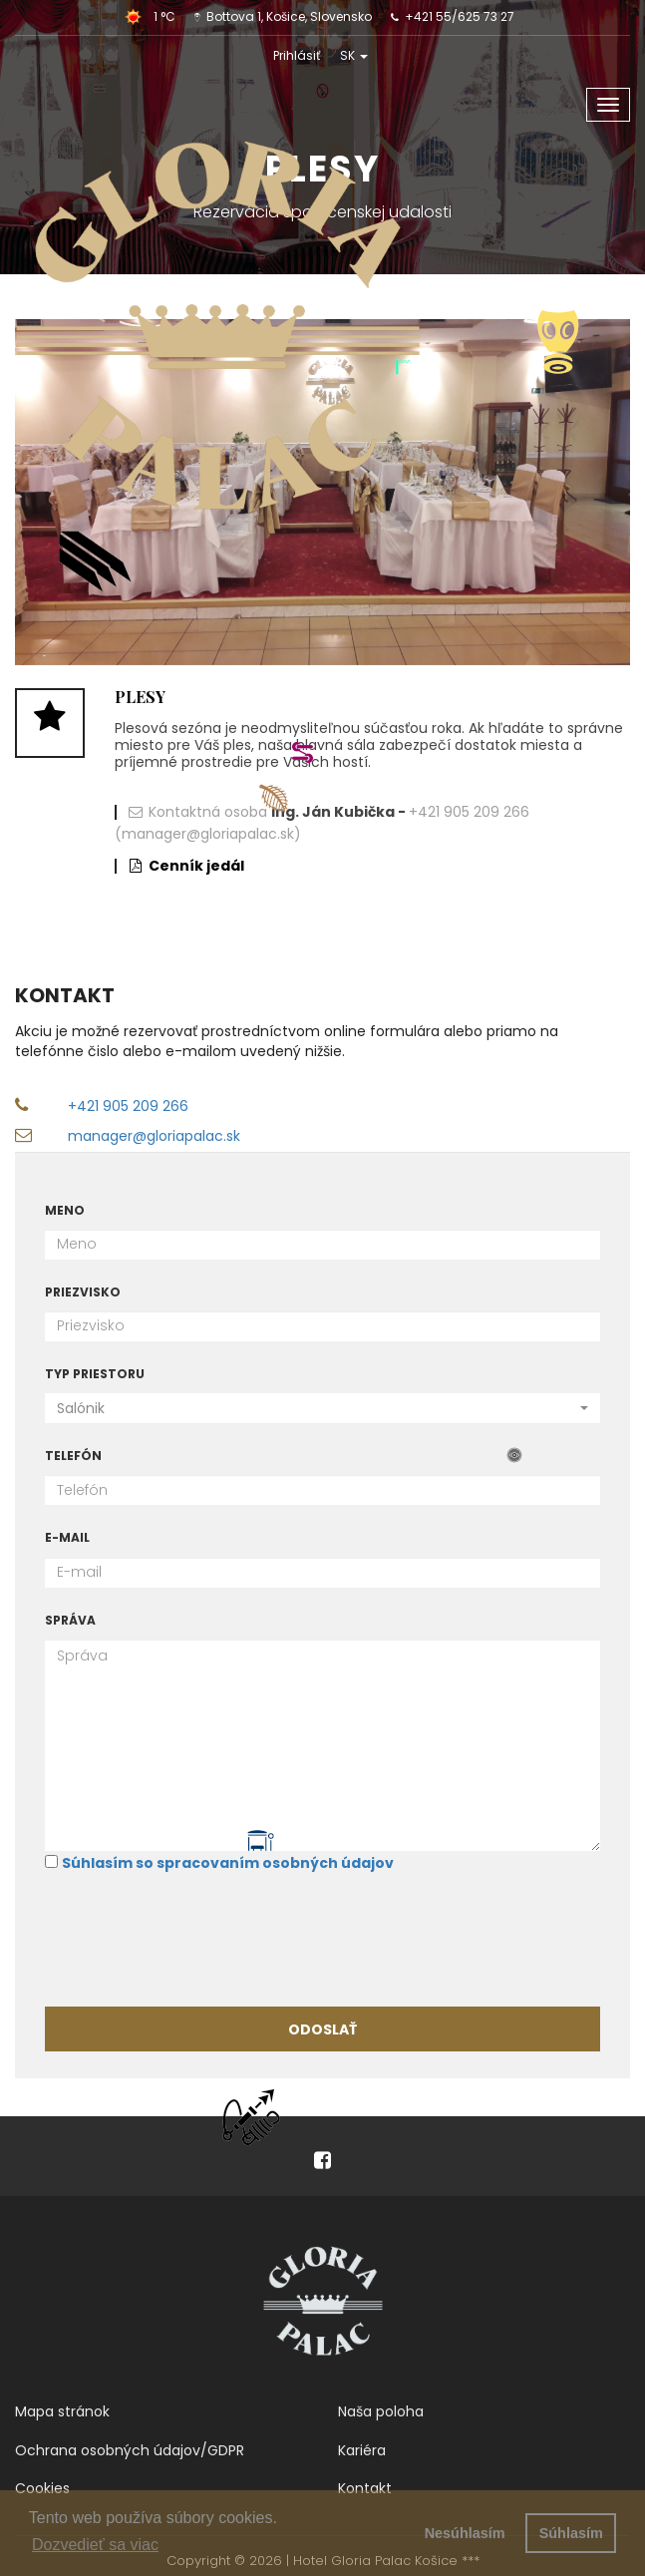  Describe the element at coordinates (558, 341) in the screenshot. I see `indicates hazardous environment or toxic zone` at that location.